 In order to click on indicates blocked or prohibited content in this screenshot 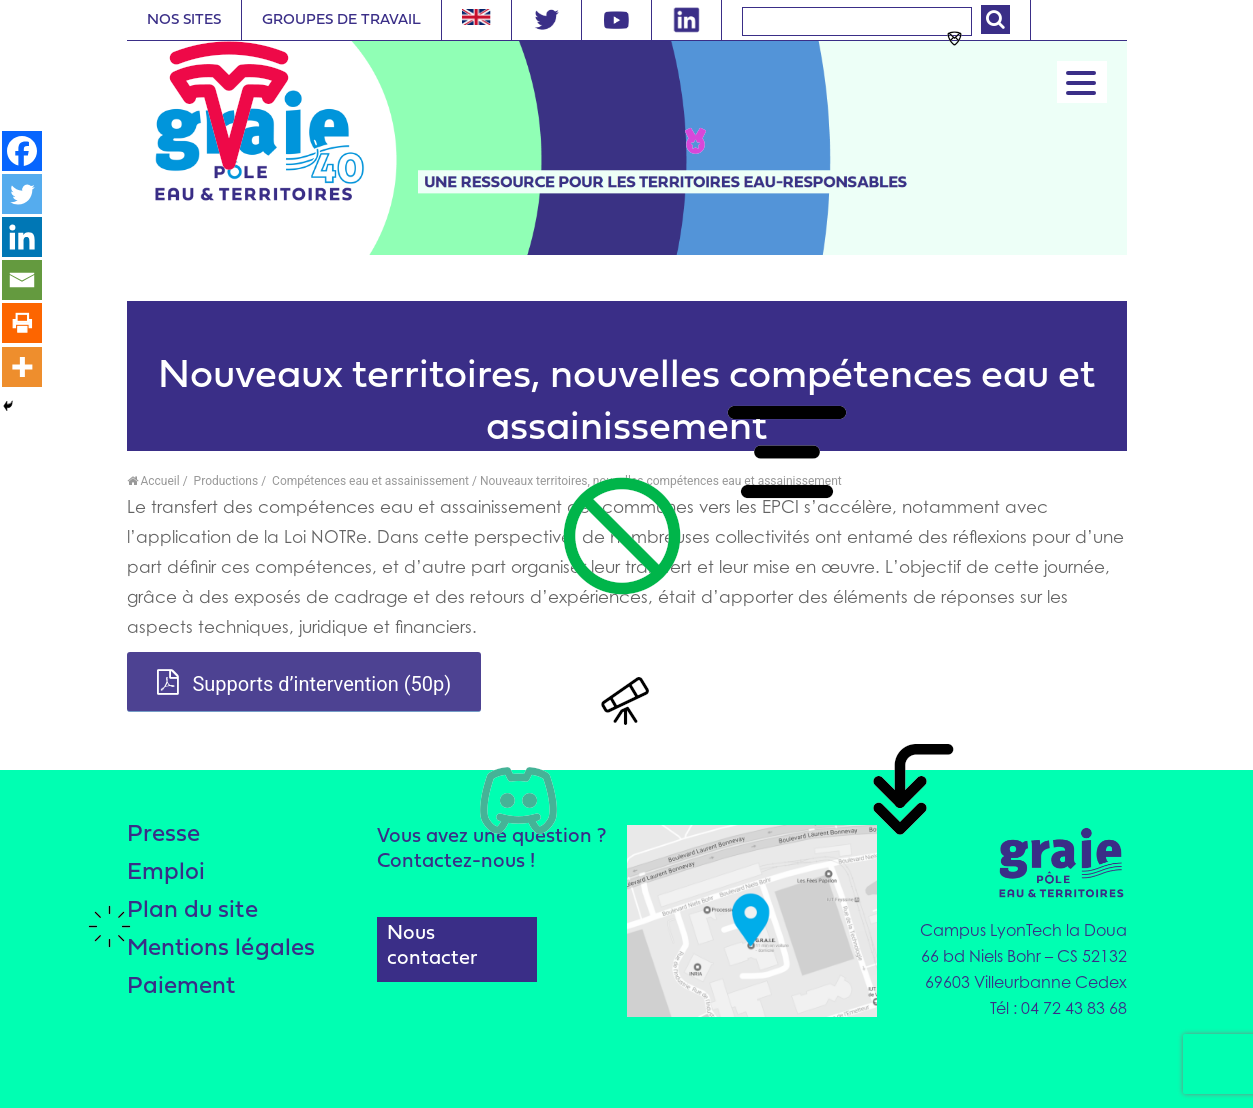, I will do `click(622, 536)`.